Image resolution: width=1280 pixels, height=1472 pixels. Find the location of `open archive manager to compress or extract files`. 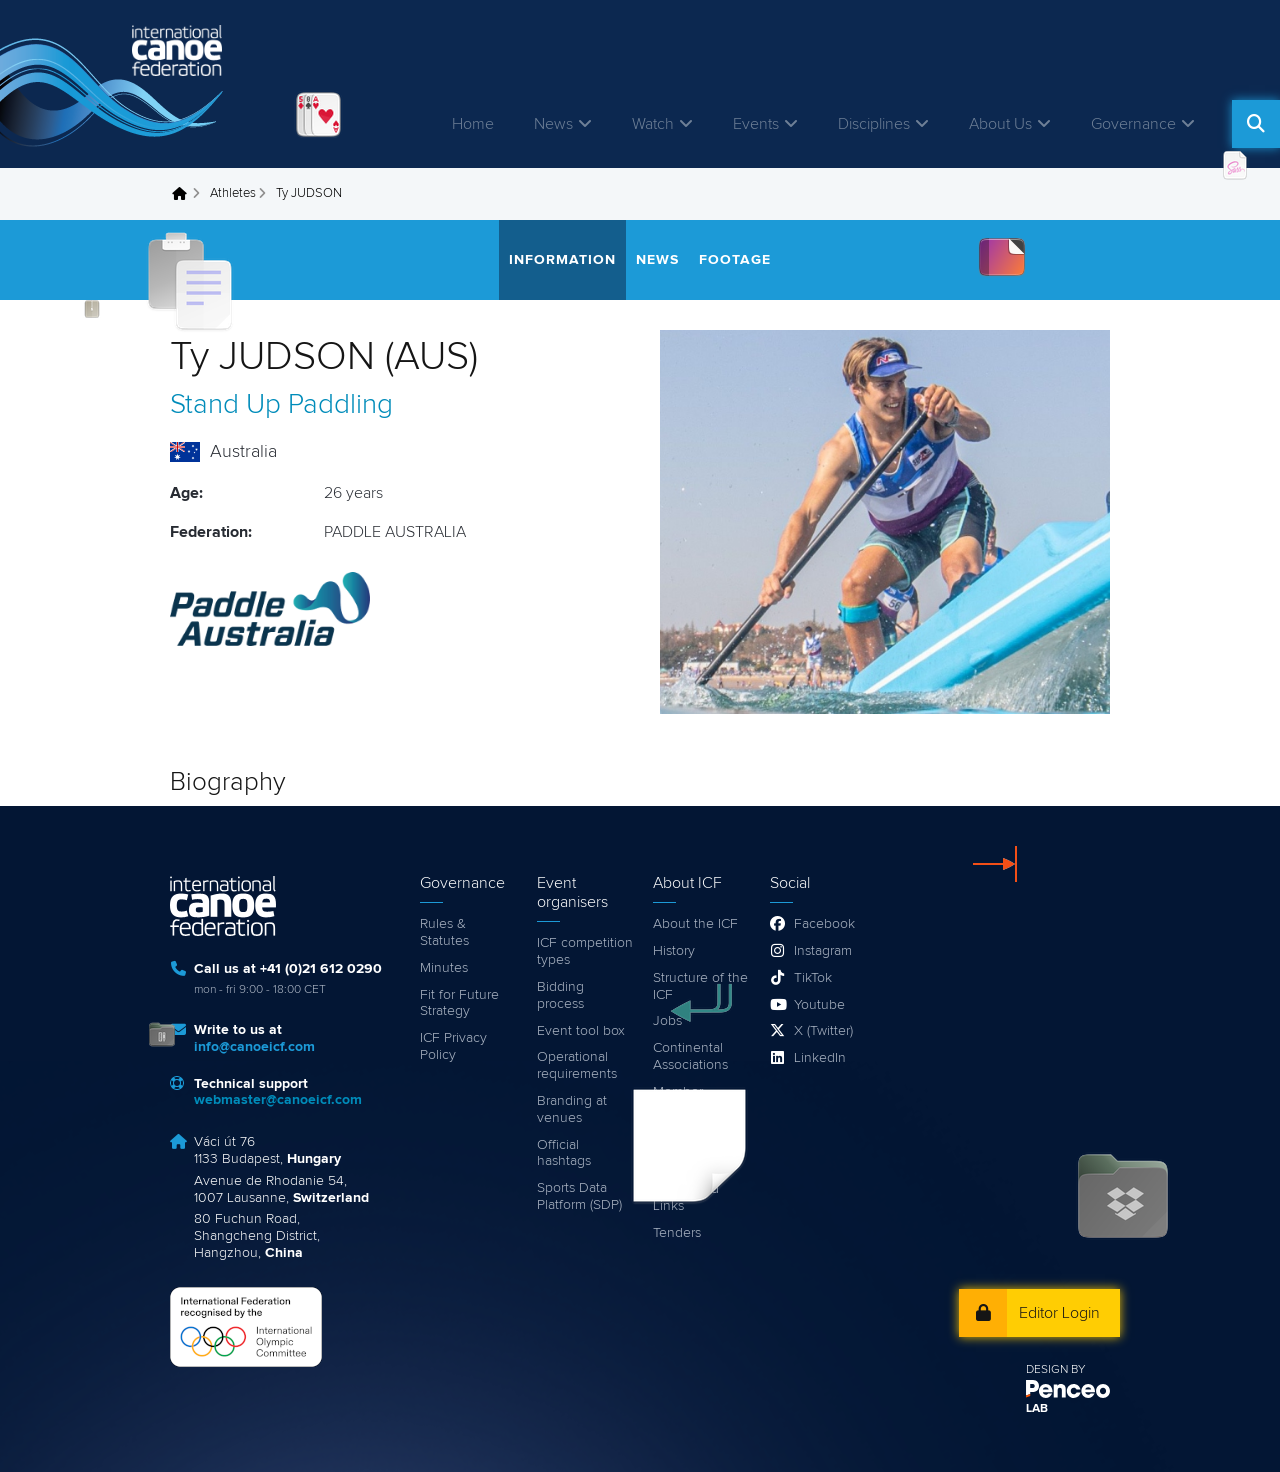

open archive manager to compress or extract files is located at coordinates (92, 309).